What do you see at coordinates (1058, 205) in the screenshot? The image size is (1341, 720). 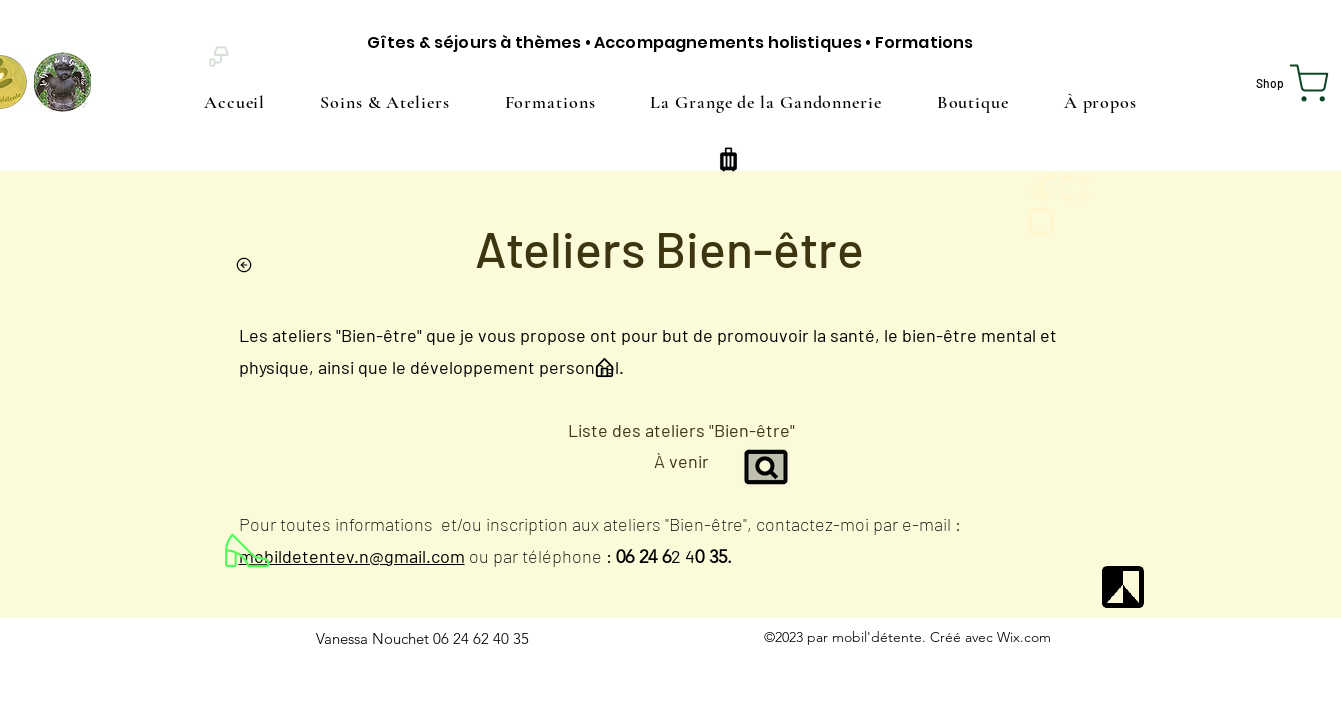 I see `replace or swap an item` at bounding box center [1058, 205].